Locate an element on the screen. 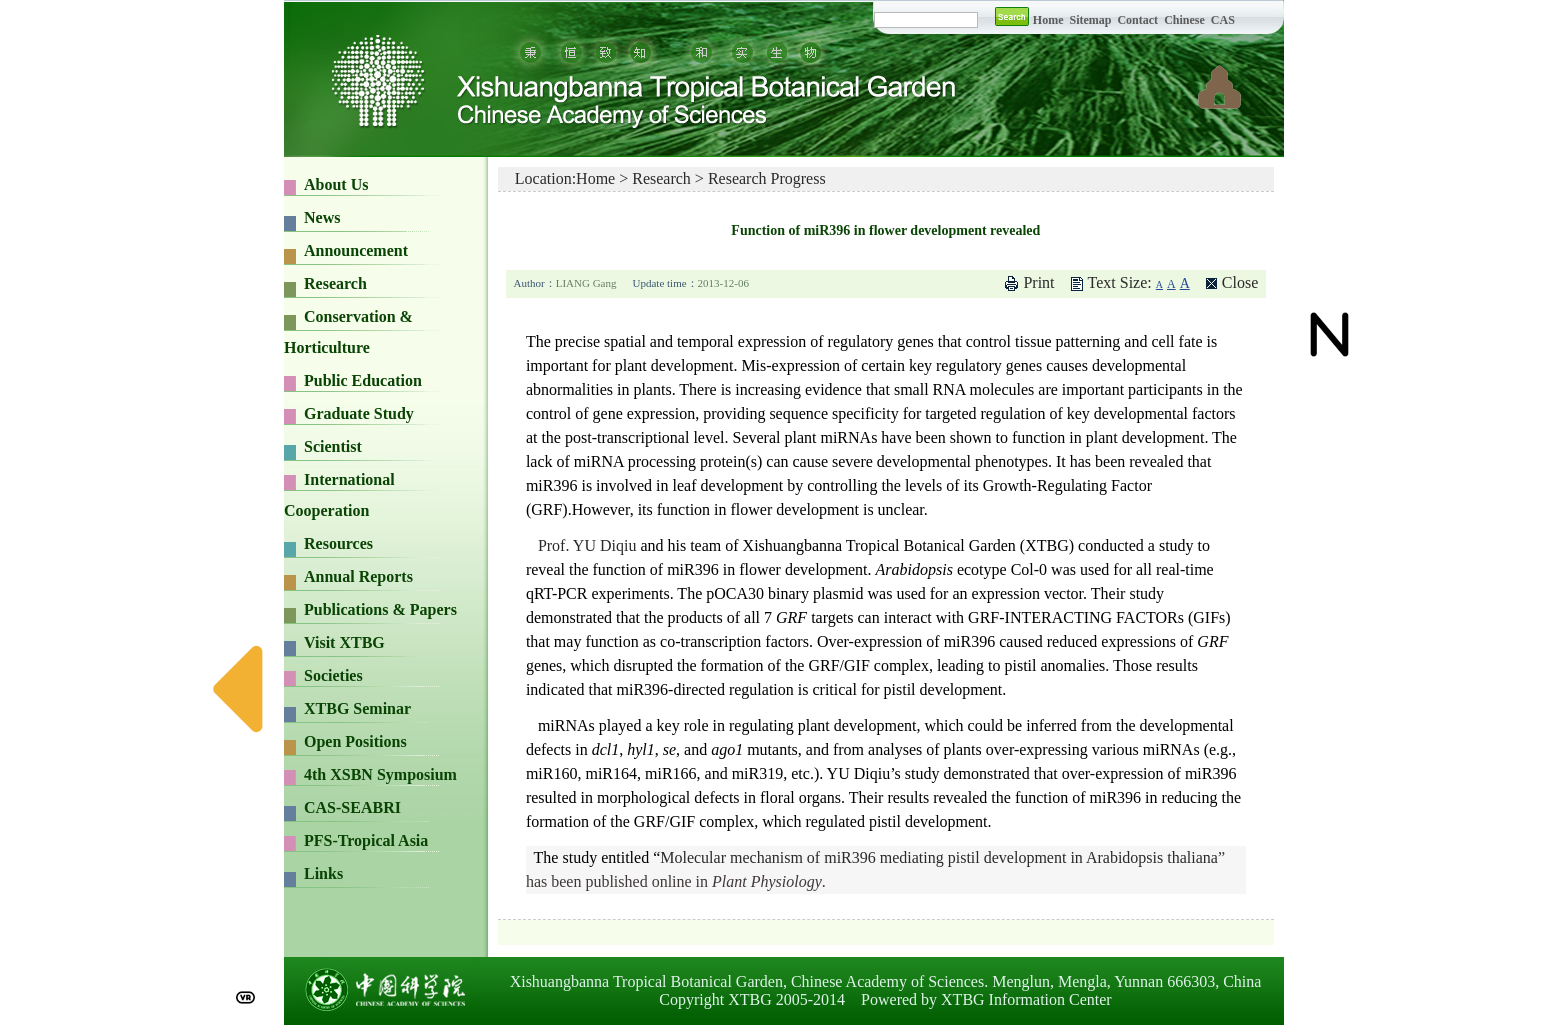  find nearby places of worship is located at coordinates (1219, 87).